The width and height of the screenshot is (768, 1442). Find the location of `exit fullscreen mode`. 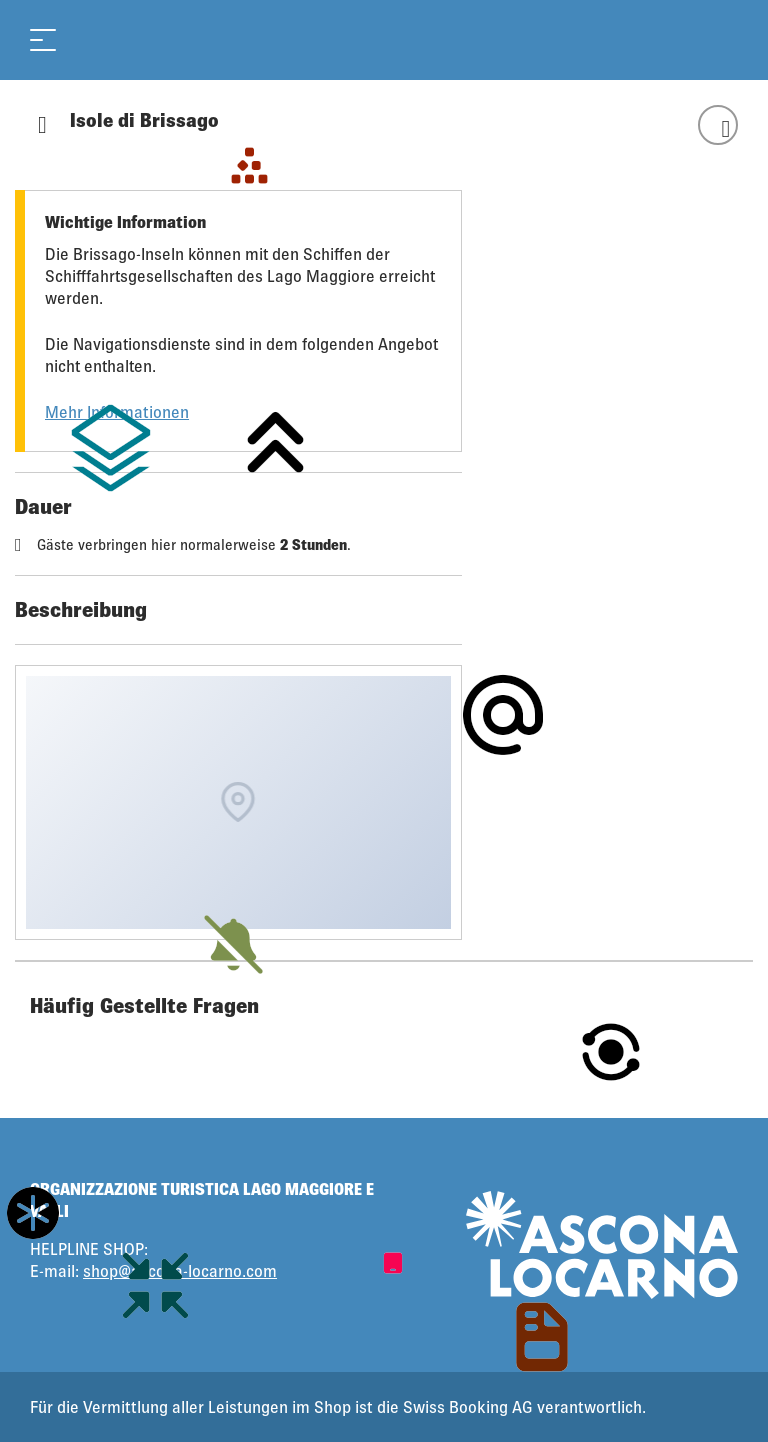

exit fullscreen mode is located at coordinates (155, 1285).